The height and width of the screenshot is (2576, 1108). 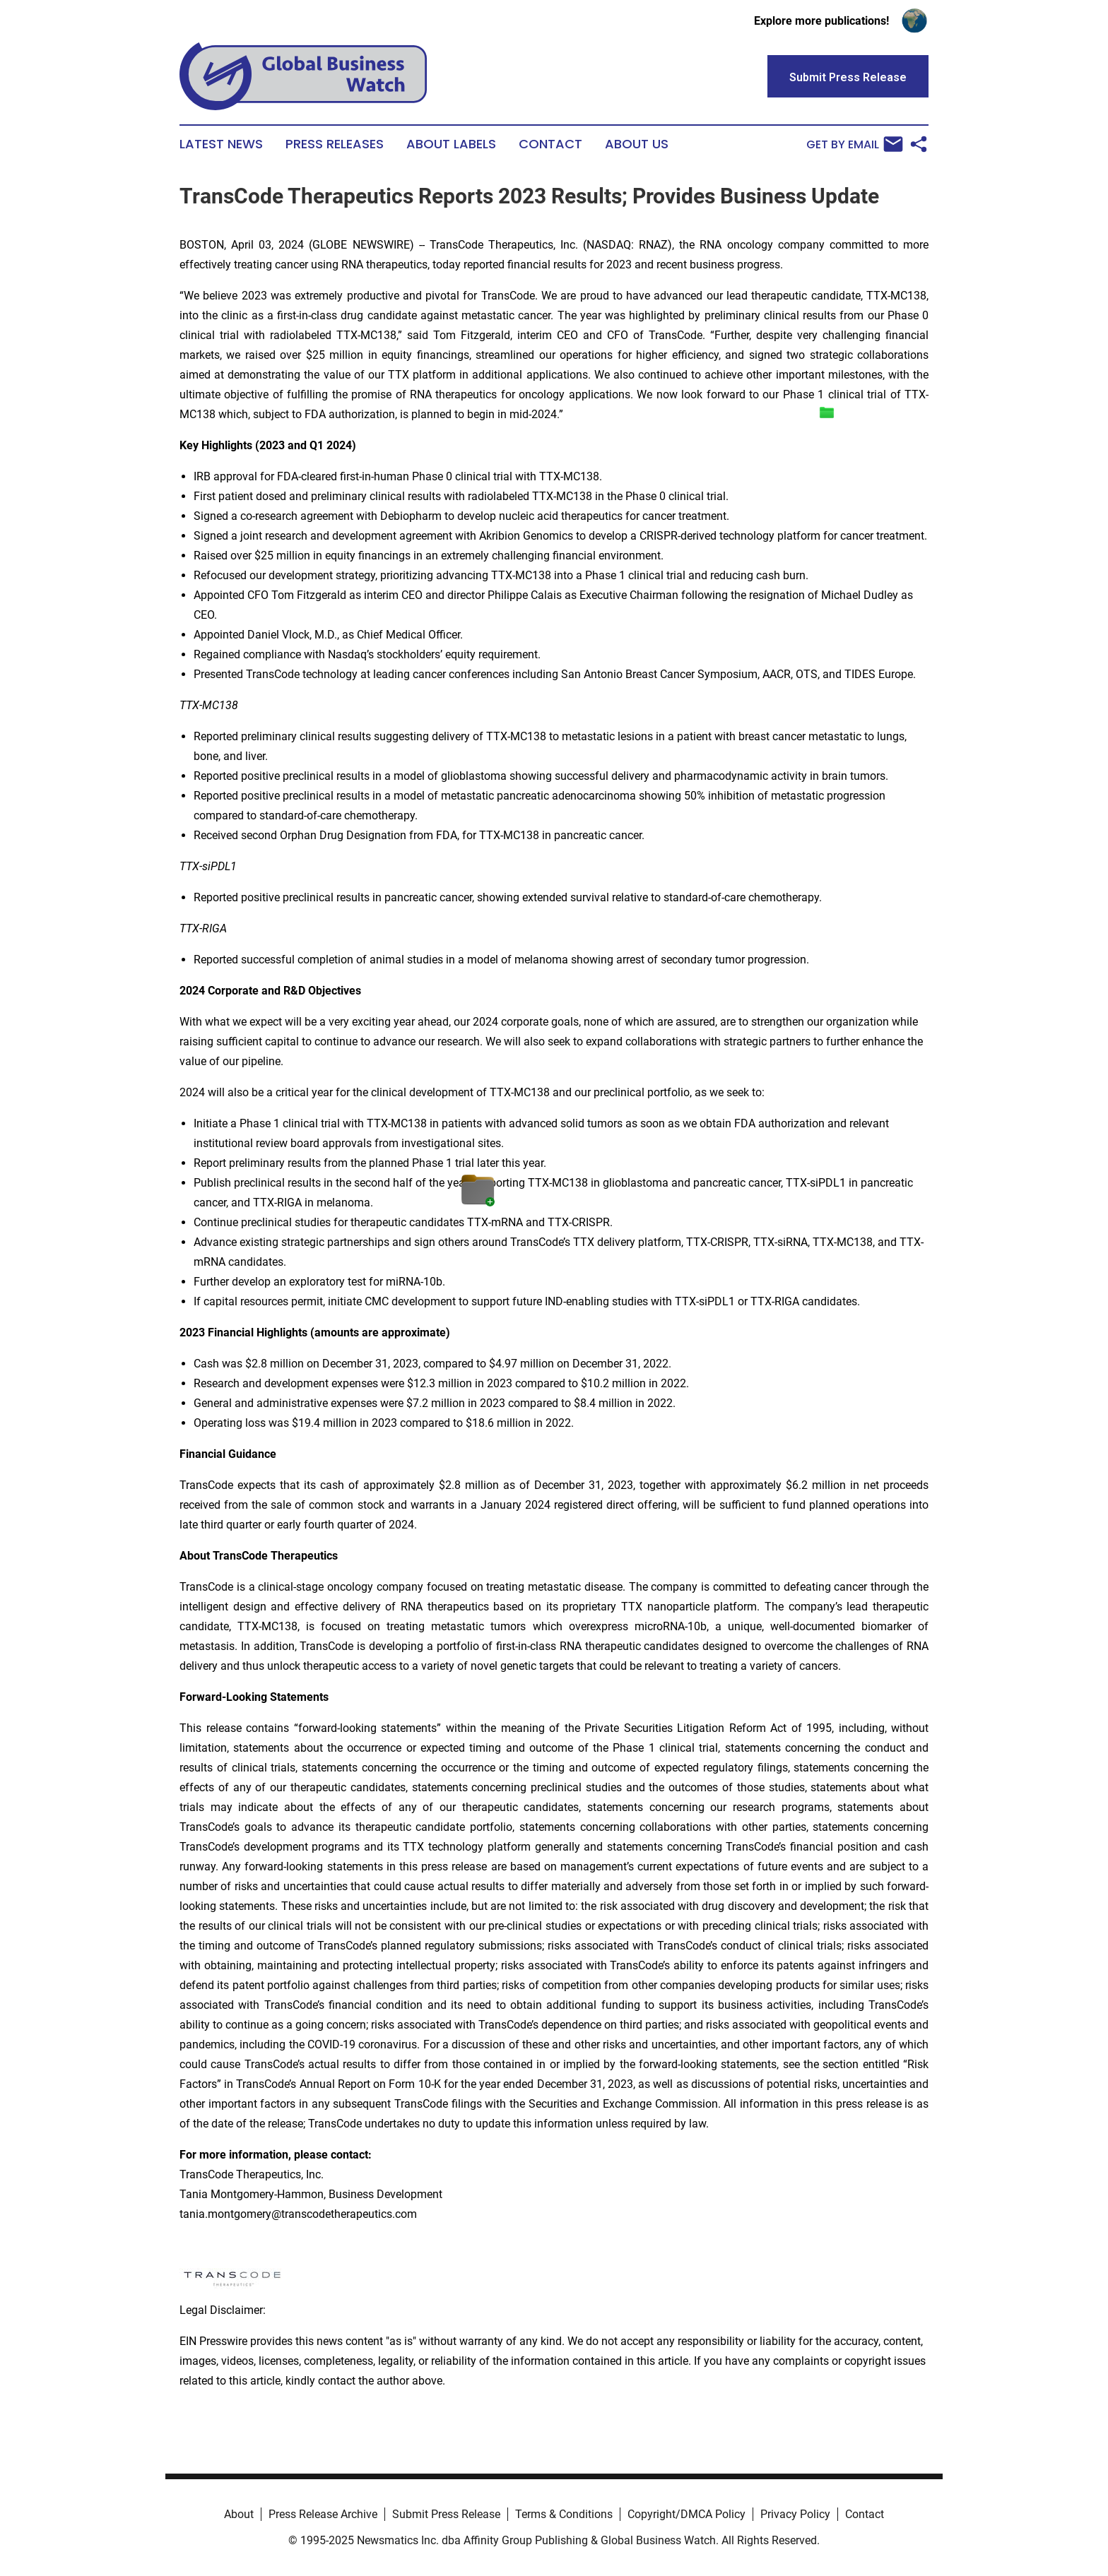 I want to click on create a new folder, so click(x=478, y=1189).